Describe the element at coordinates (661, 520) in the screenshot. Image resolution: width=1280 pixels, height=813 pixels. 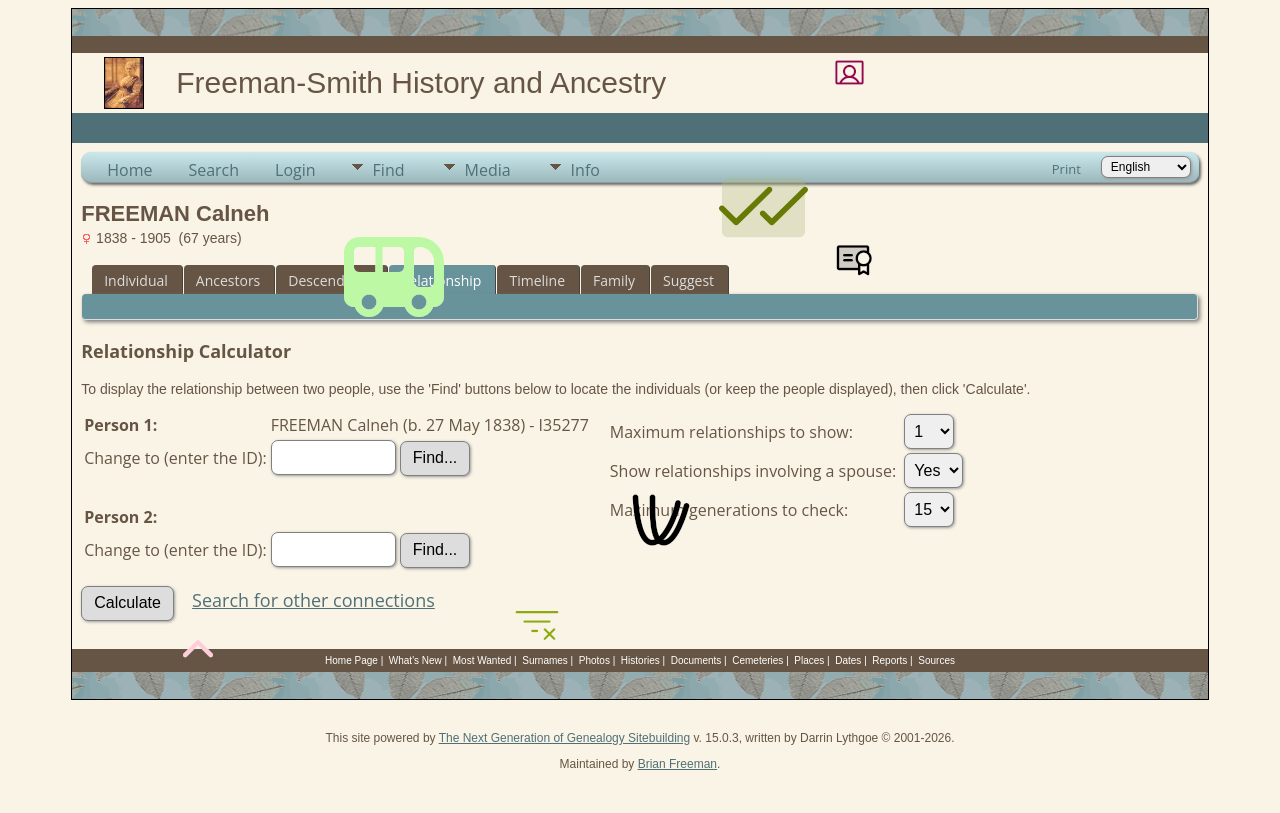
I see `open windy weather app` at that location.